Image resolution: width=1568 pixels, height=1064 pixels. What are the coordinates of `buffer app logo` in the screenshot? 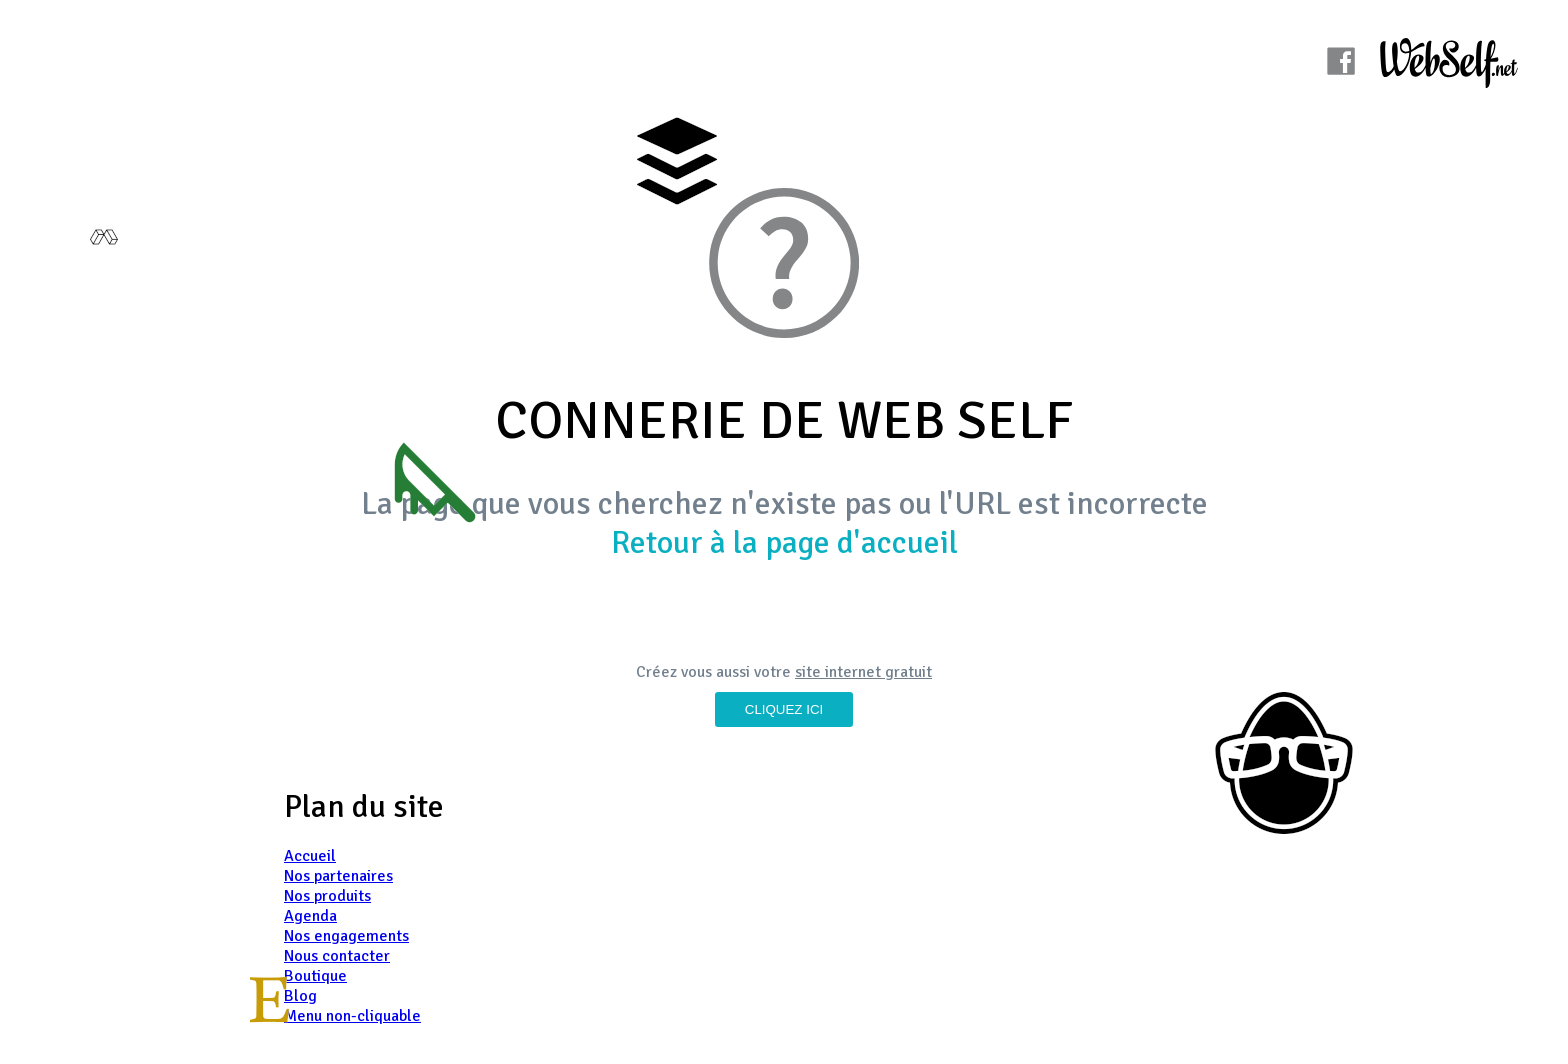 It's located at (677, 161).